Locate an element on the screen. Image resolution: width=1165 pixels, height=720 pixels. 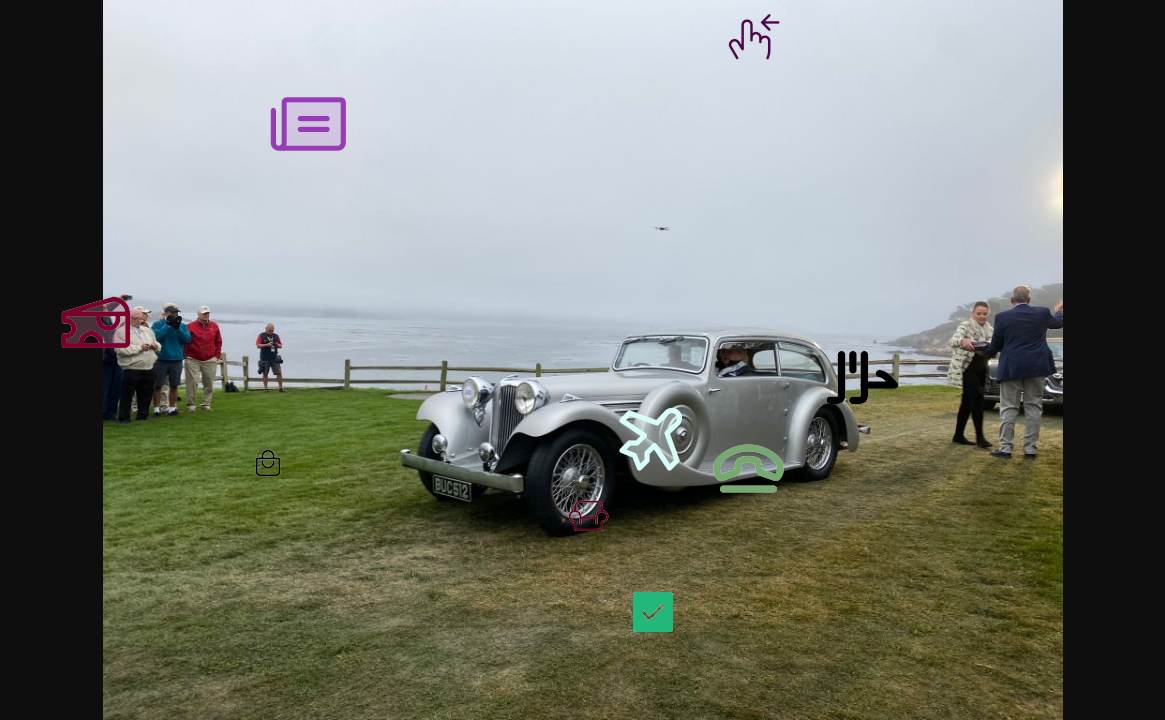
a selected or checked item is located at coordinates (653, 612).